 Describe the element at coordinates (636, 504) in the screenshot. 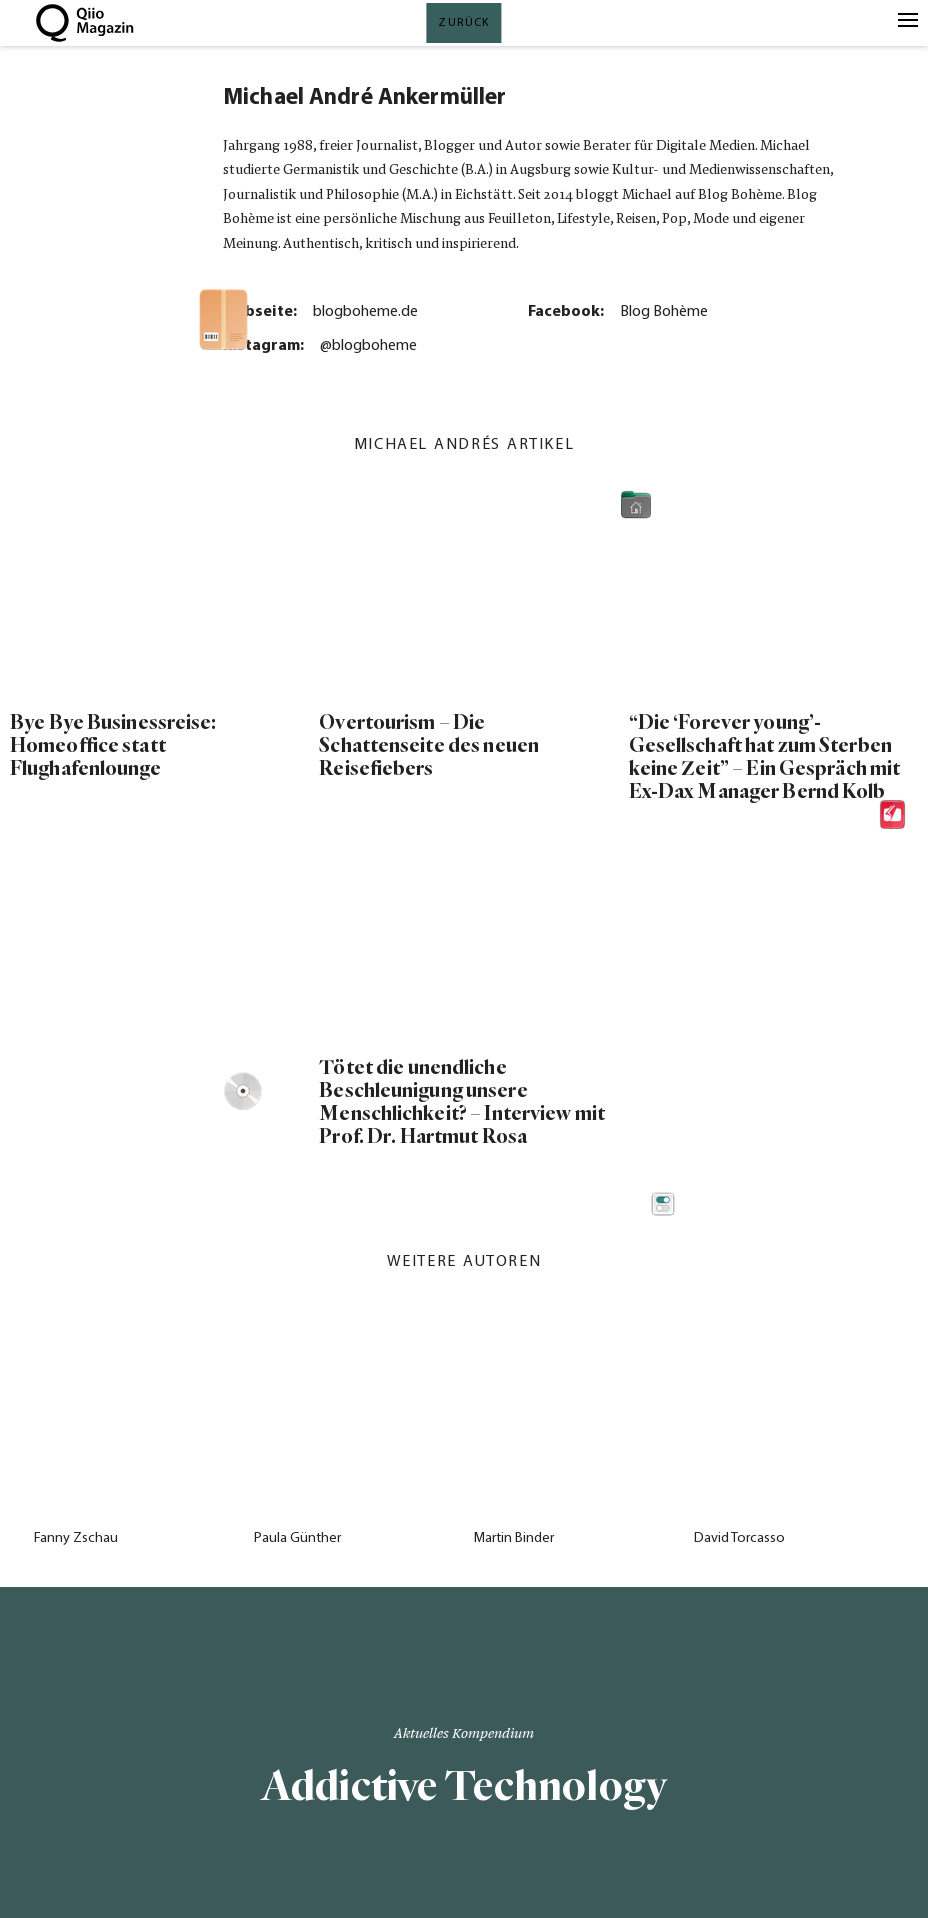

I see `access your home folder` at that location.